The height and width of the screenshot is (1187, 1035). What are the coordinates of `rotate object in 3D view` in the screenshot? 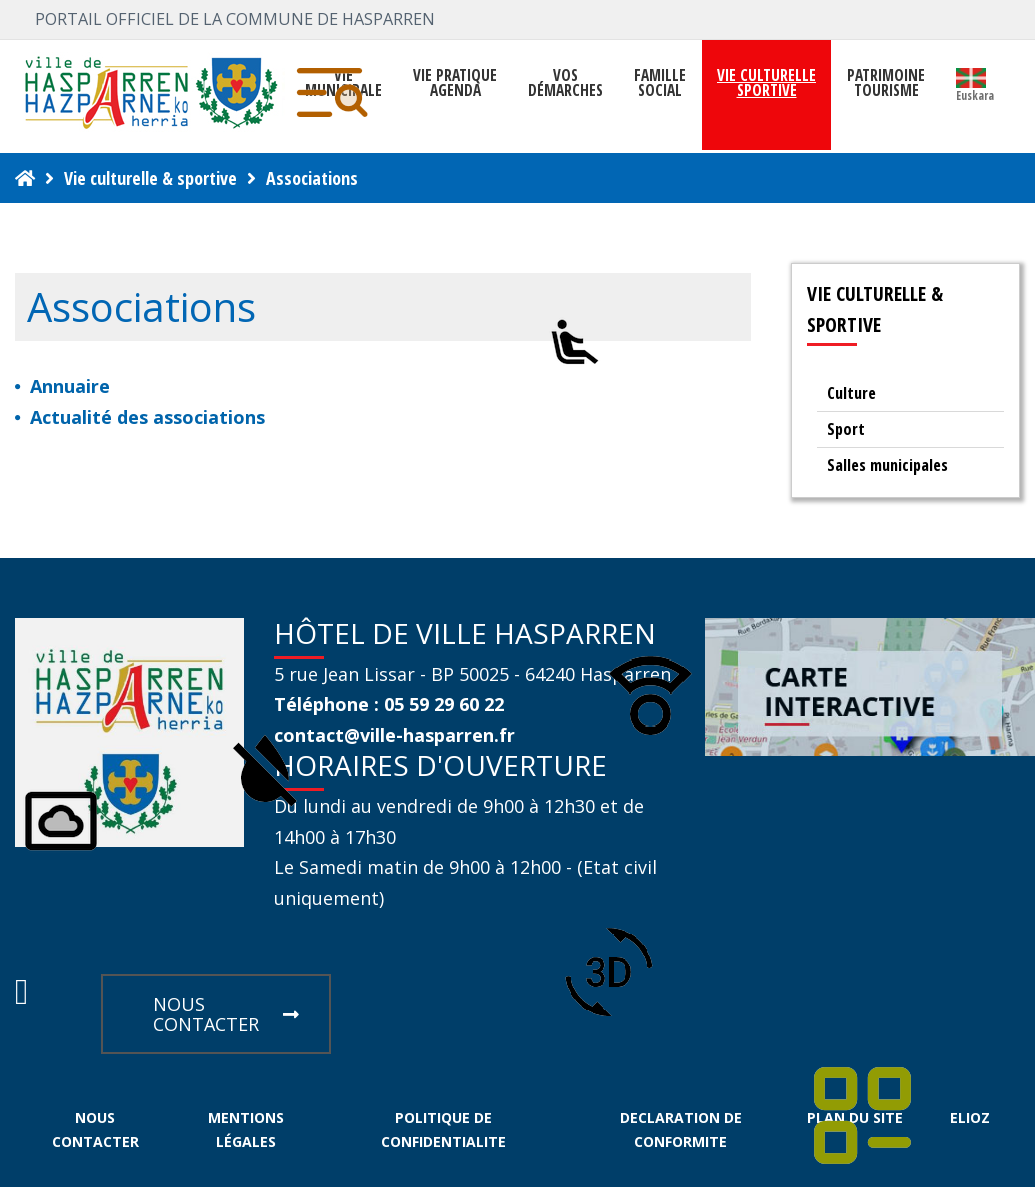 It's located at (609, 972).